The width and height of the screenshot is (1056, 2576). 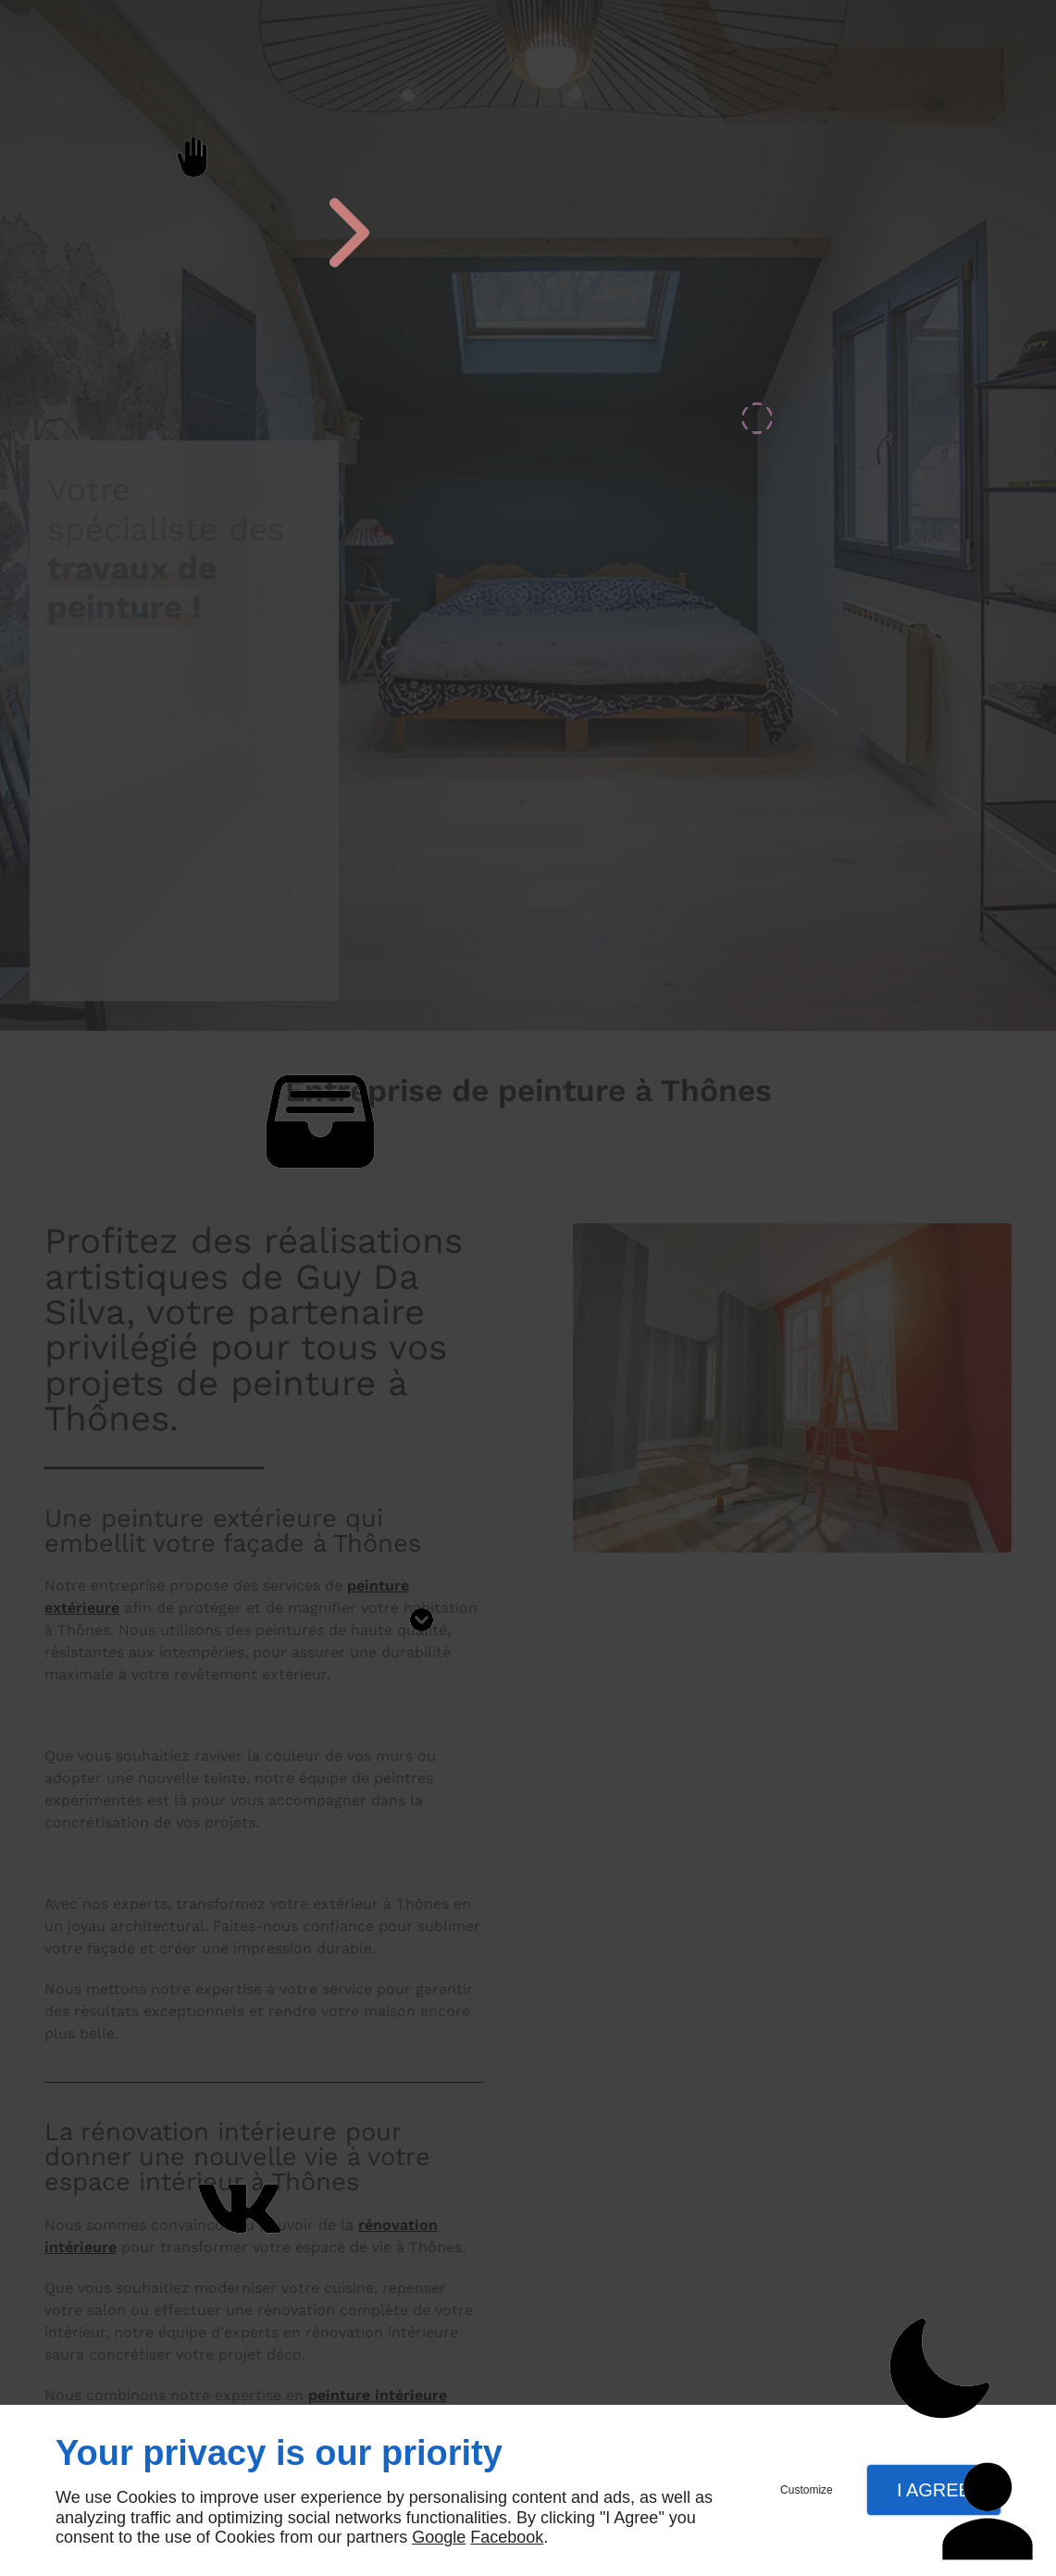 I want to click on toggle dark mode, so click(x=939, y=2368).